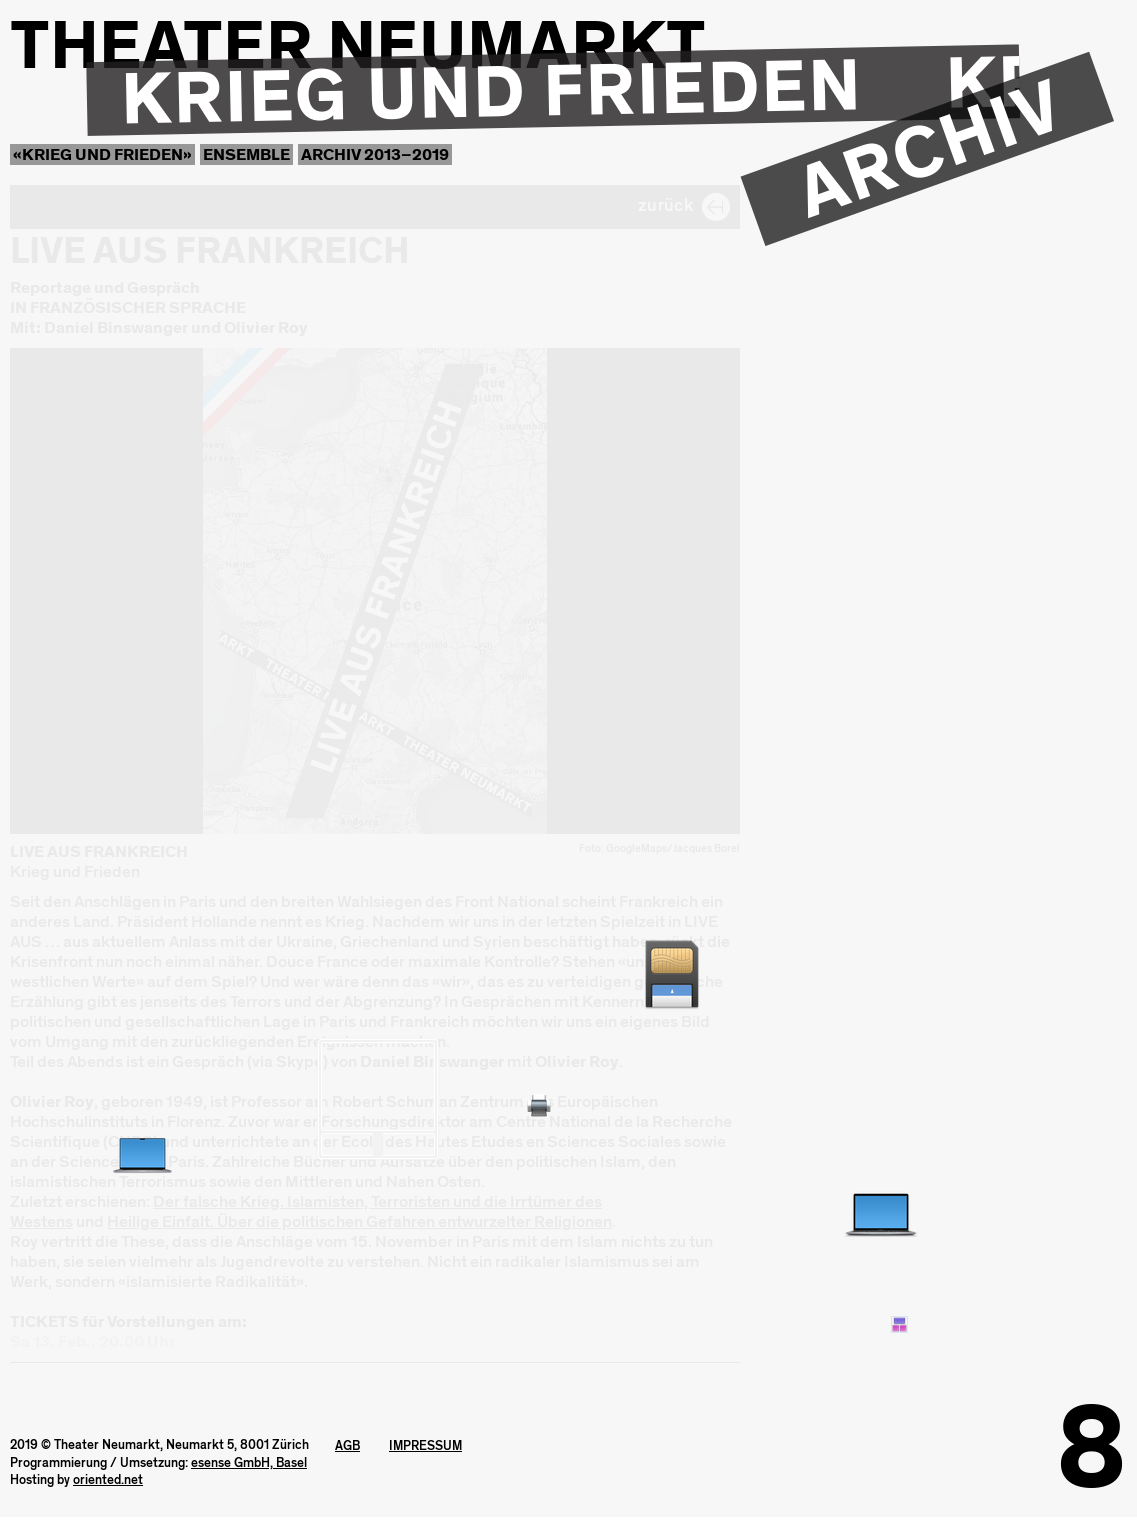 The width and height of the screenshot is (1137, 1533). Describe the element at coordinates (899, 1324) in the screenshot. I see `select all items in the current view` at that location.